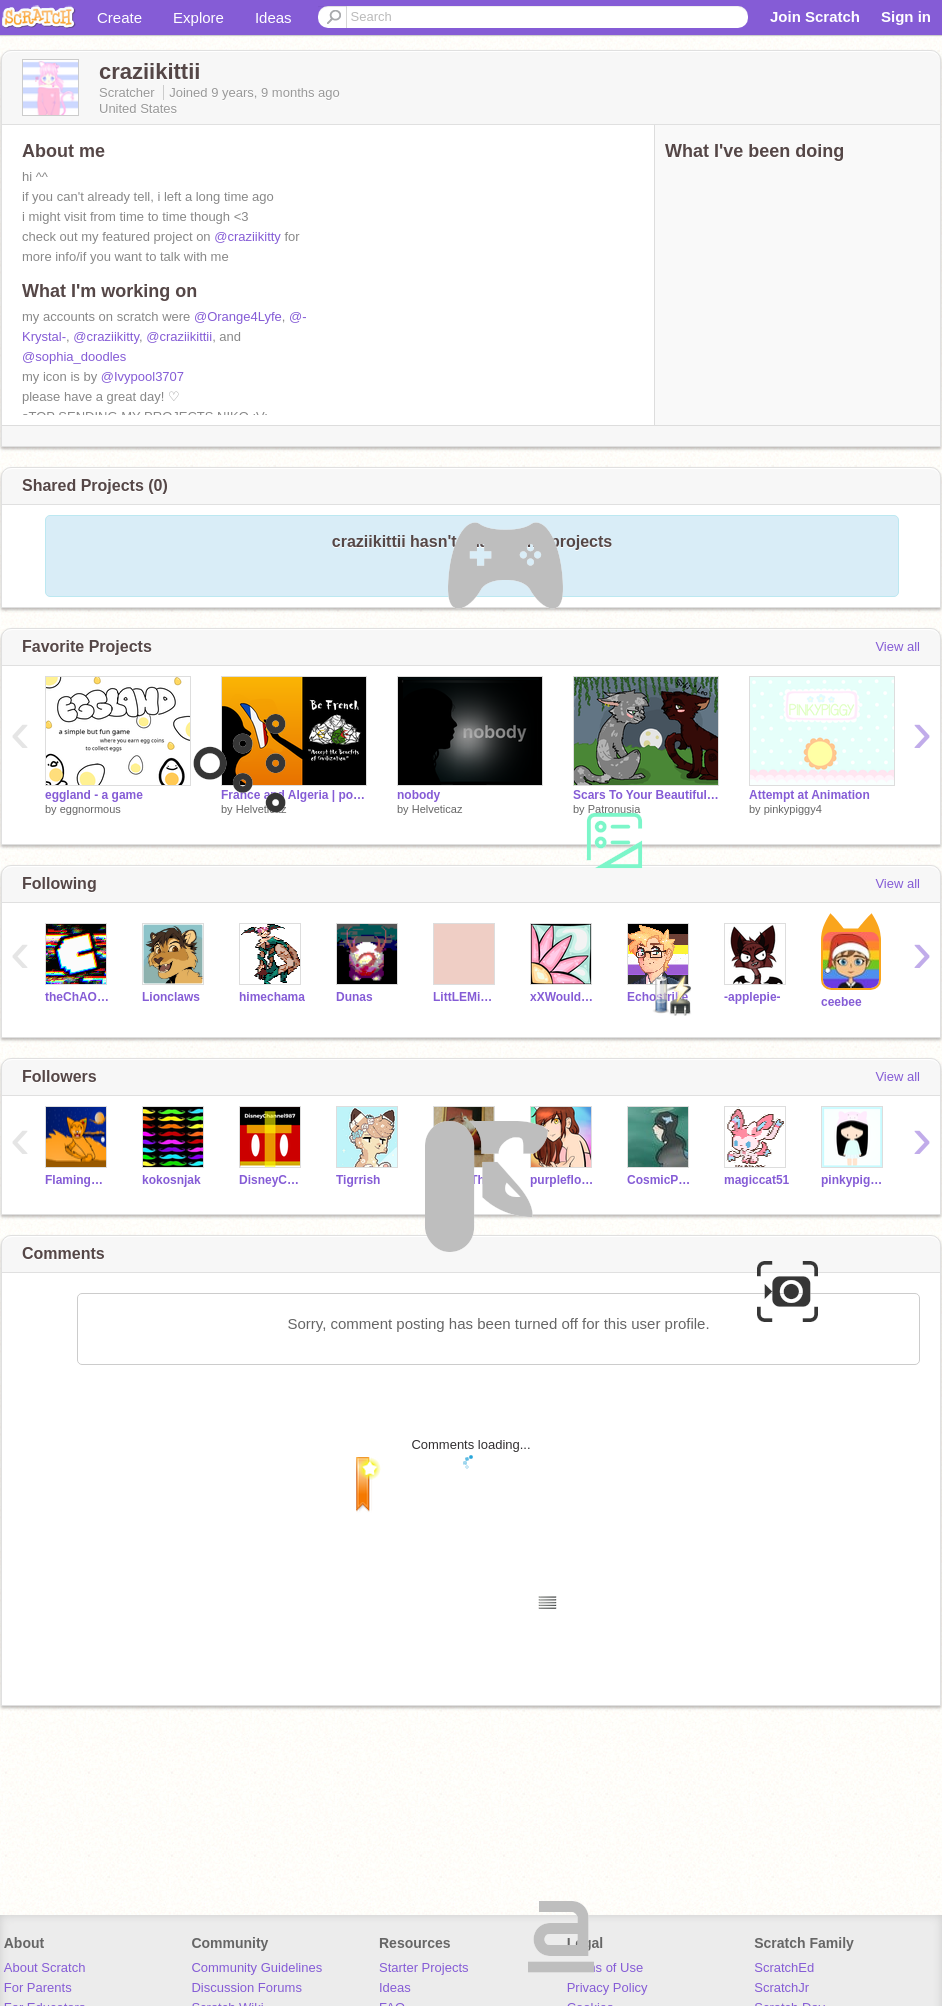  Describe the element at coordinates (787, 1291) in the screenshot. I see `start screen recording with Kooha` at that location.